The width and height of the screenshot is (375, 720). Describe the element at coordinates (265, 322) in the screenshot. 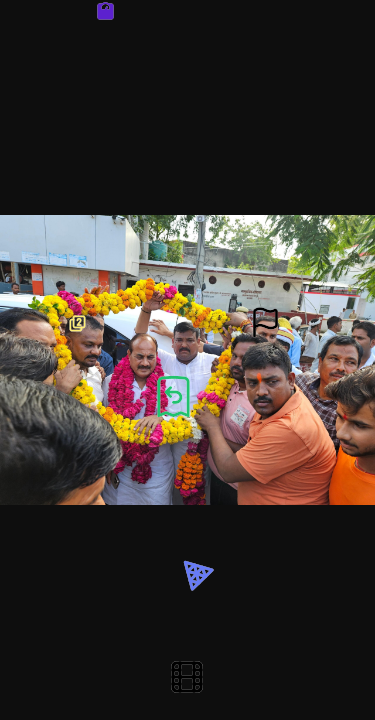

I see `flag or bookmark an item for follow-up` at that location.